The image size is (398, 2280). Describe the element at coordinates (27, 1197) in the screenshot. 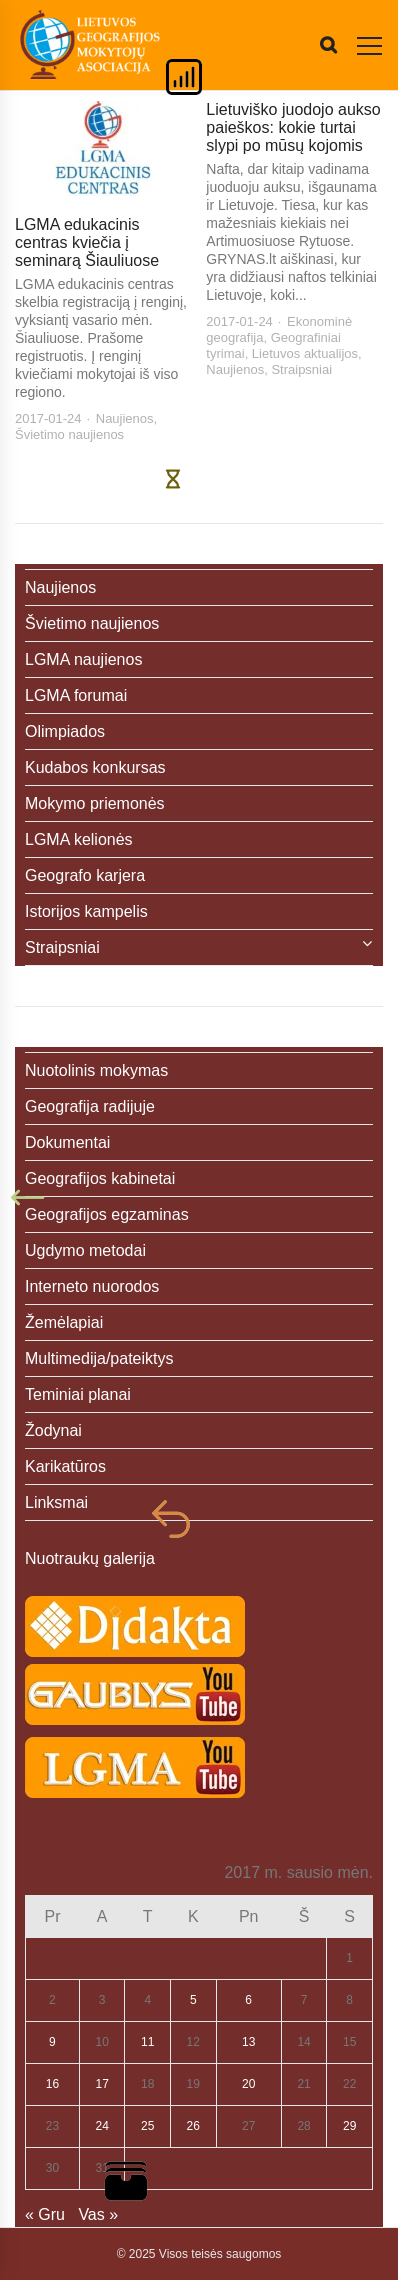

I see `go back to the previous page` at that location.